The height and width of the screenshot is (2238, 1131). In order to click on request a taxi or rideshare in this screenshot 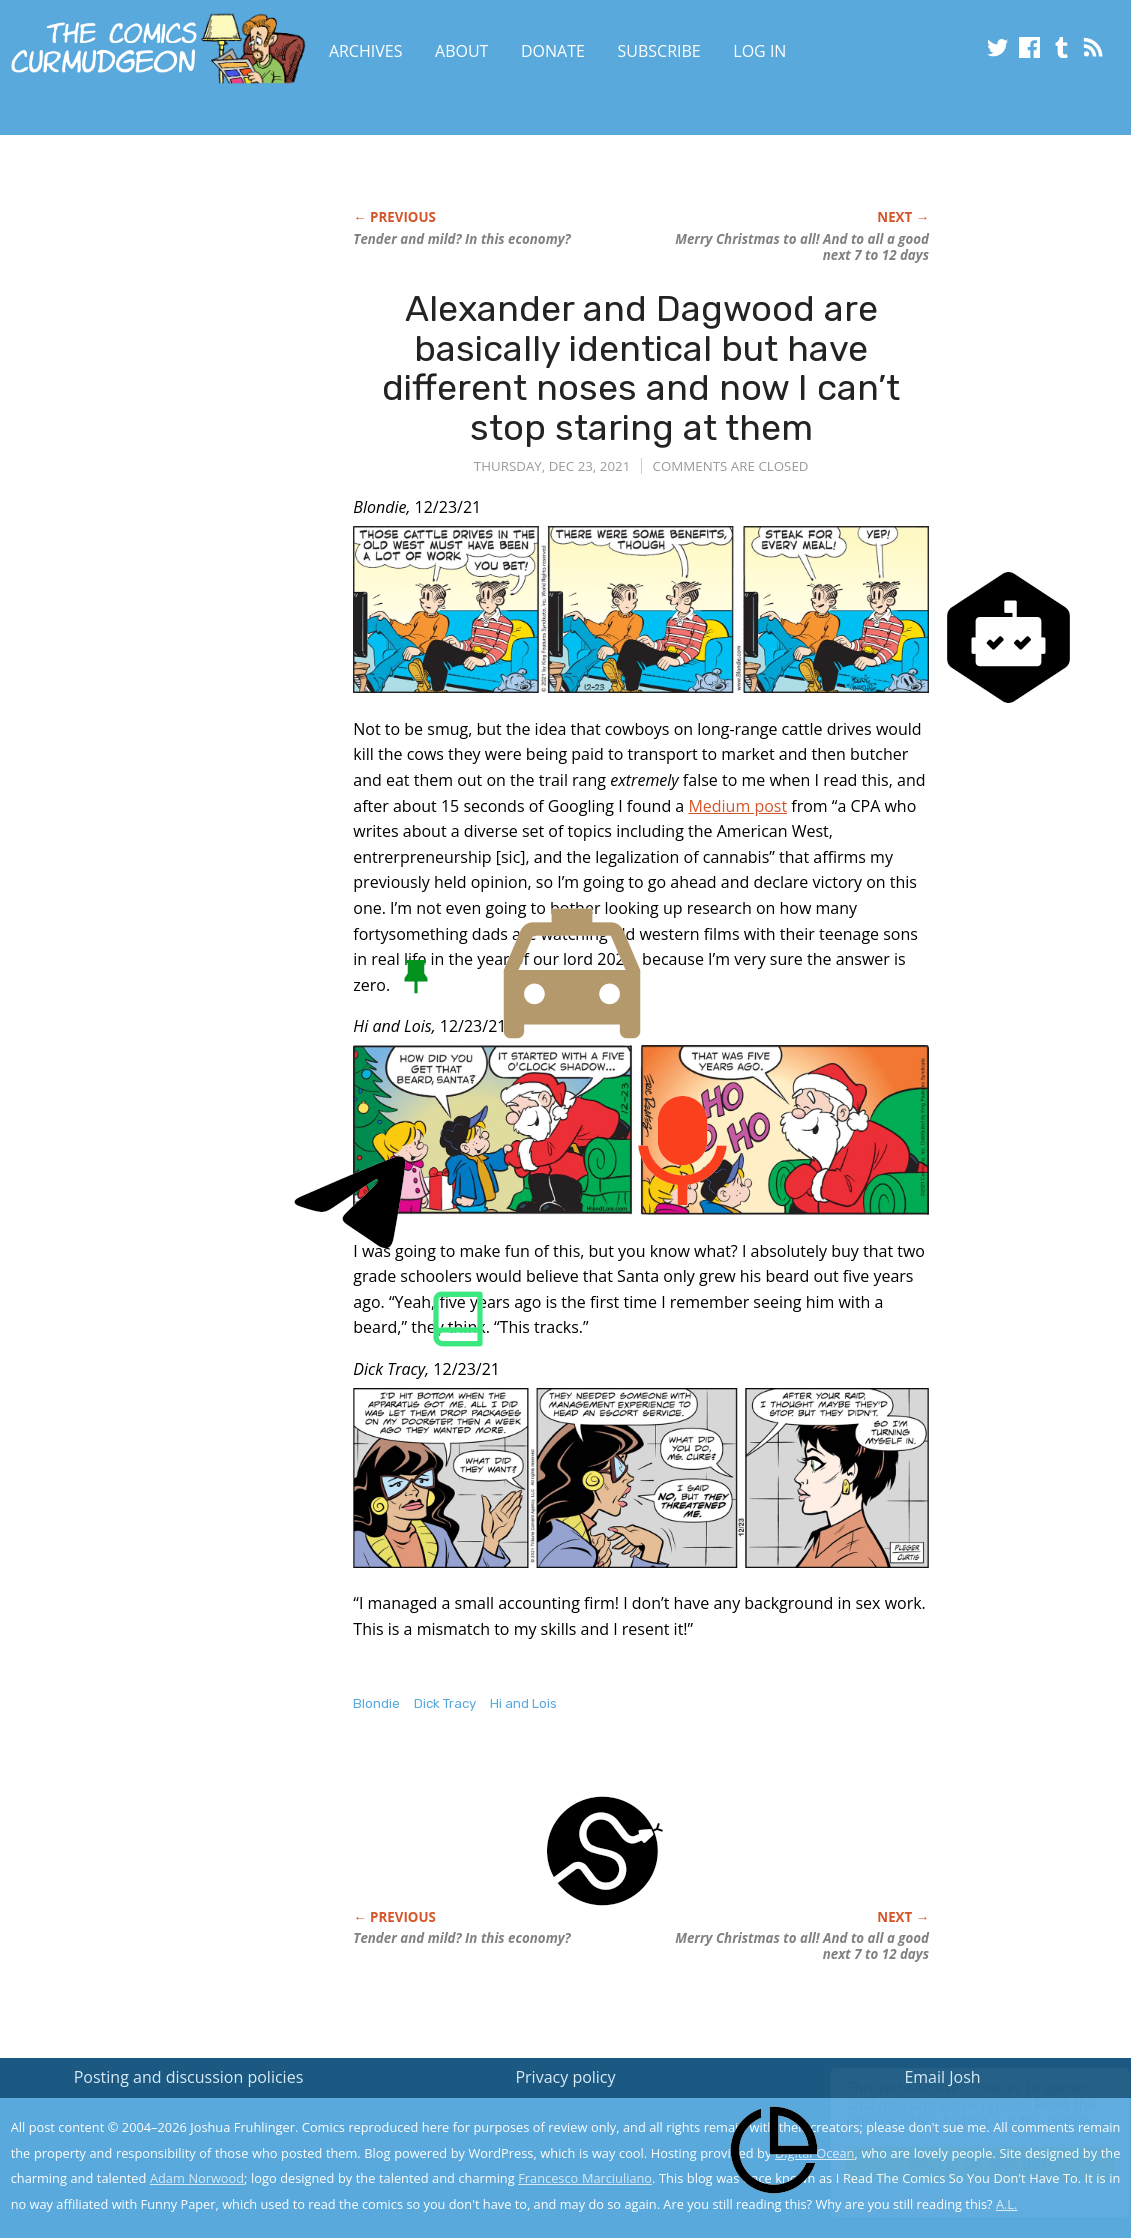, I will do `click(572, 970)`.